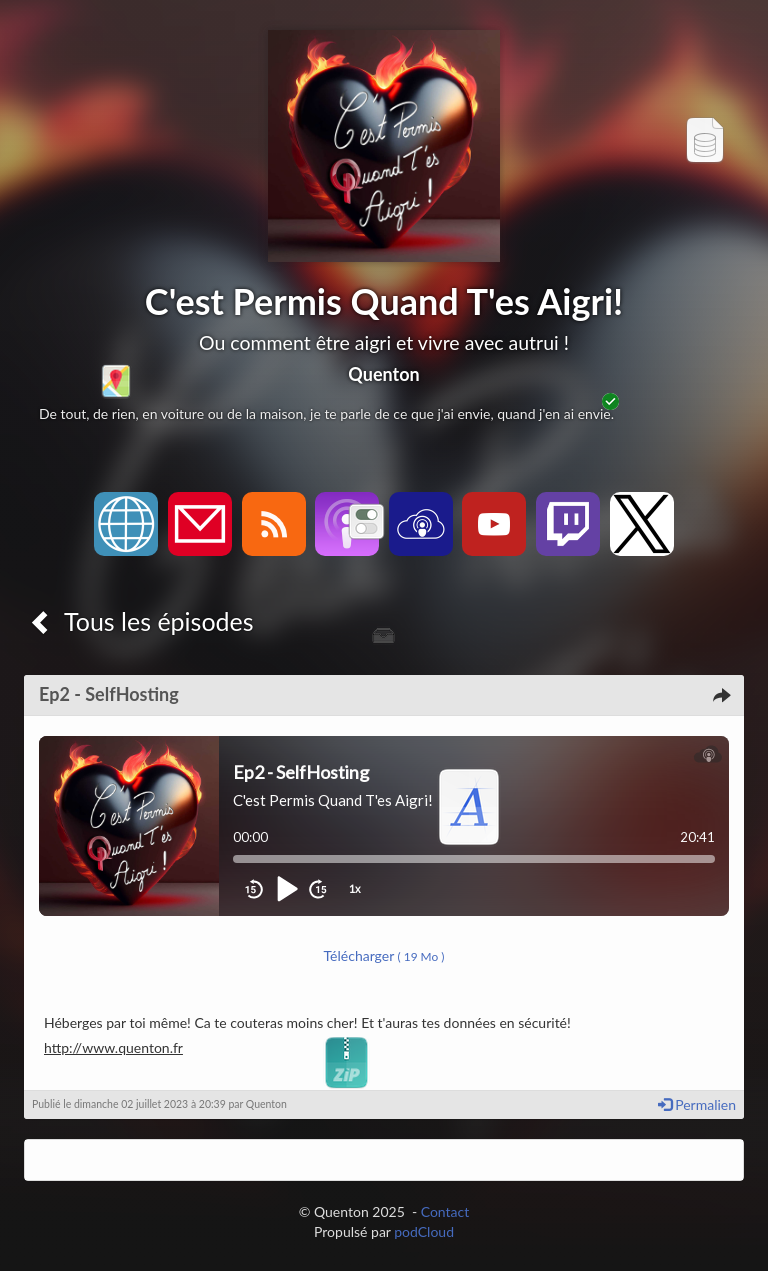 Image resolution: width=768 pixels, height=1271 pixels. What do you see at coordinates (346, 1062) in the screenshot?
I see `compressed zip file` at bounding box center [346, 1062].